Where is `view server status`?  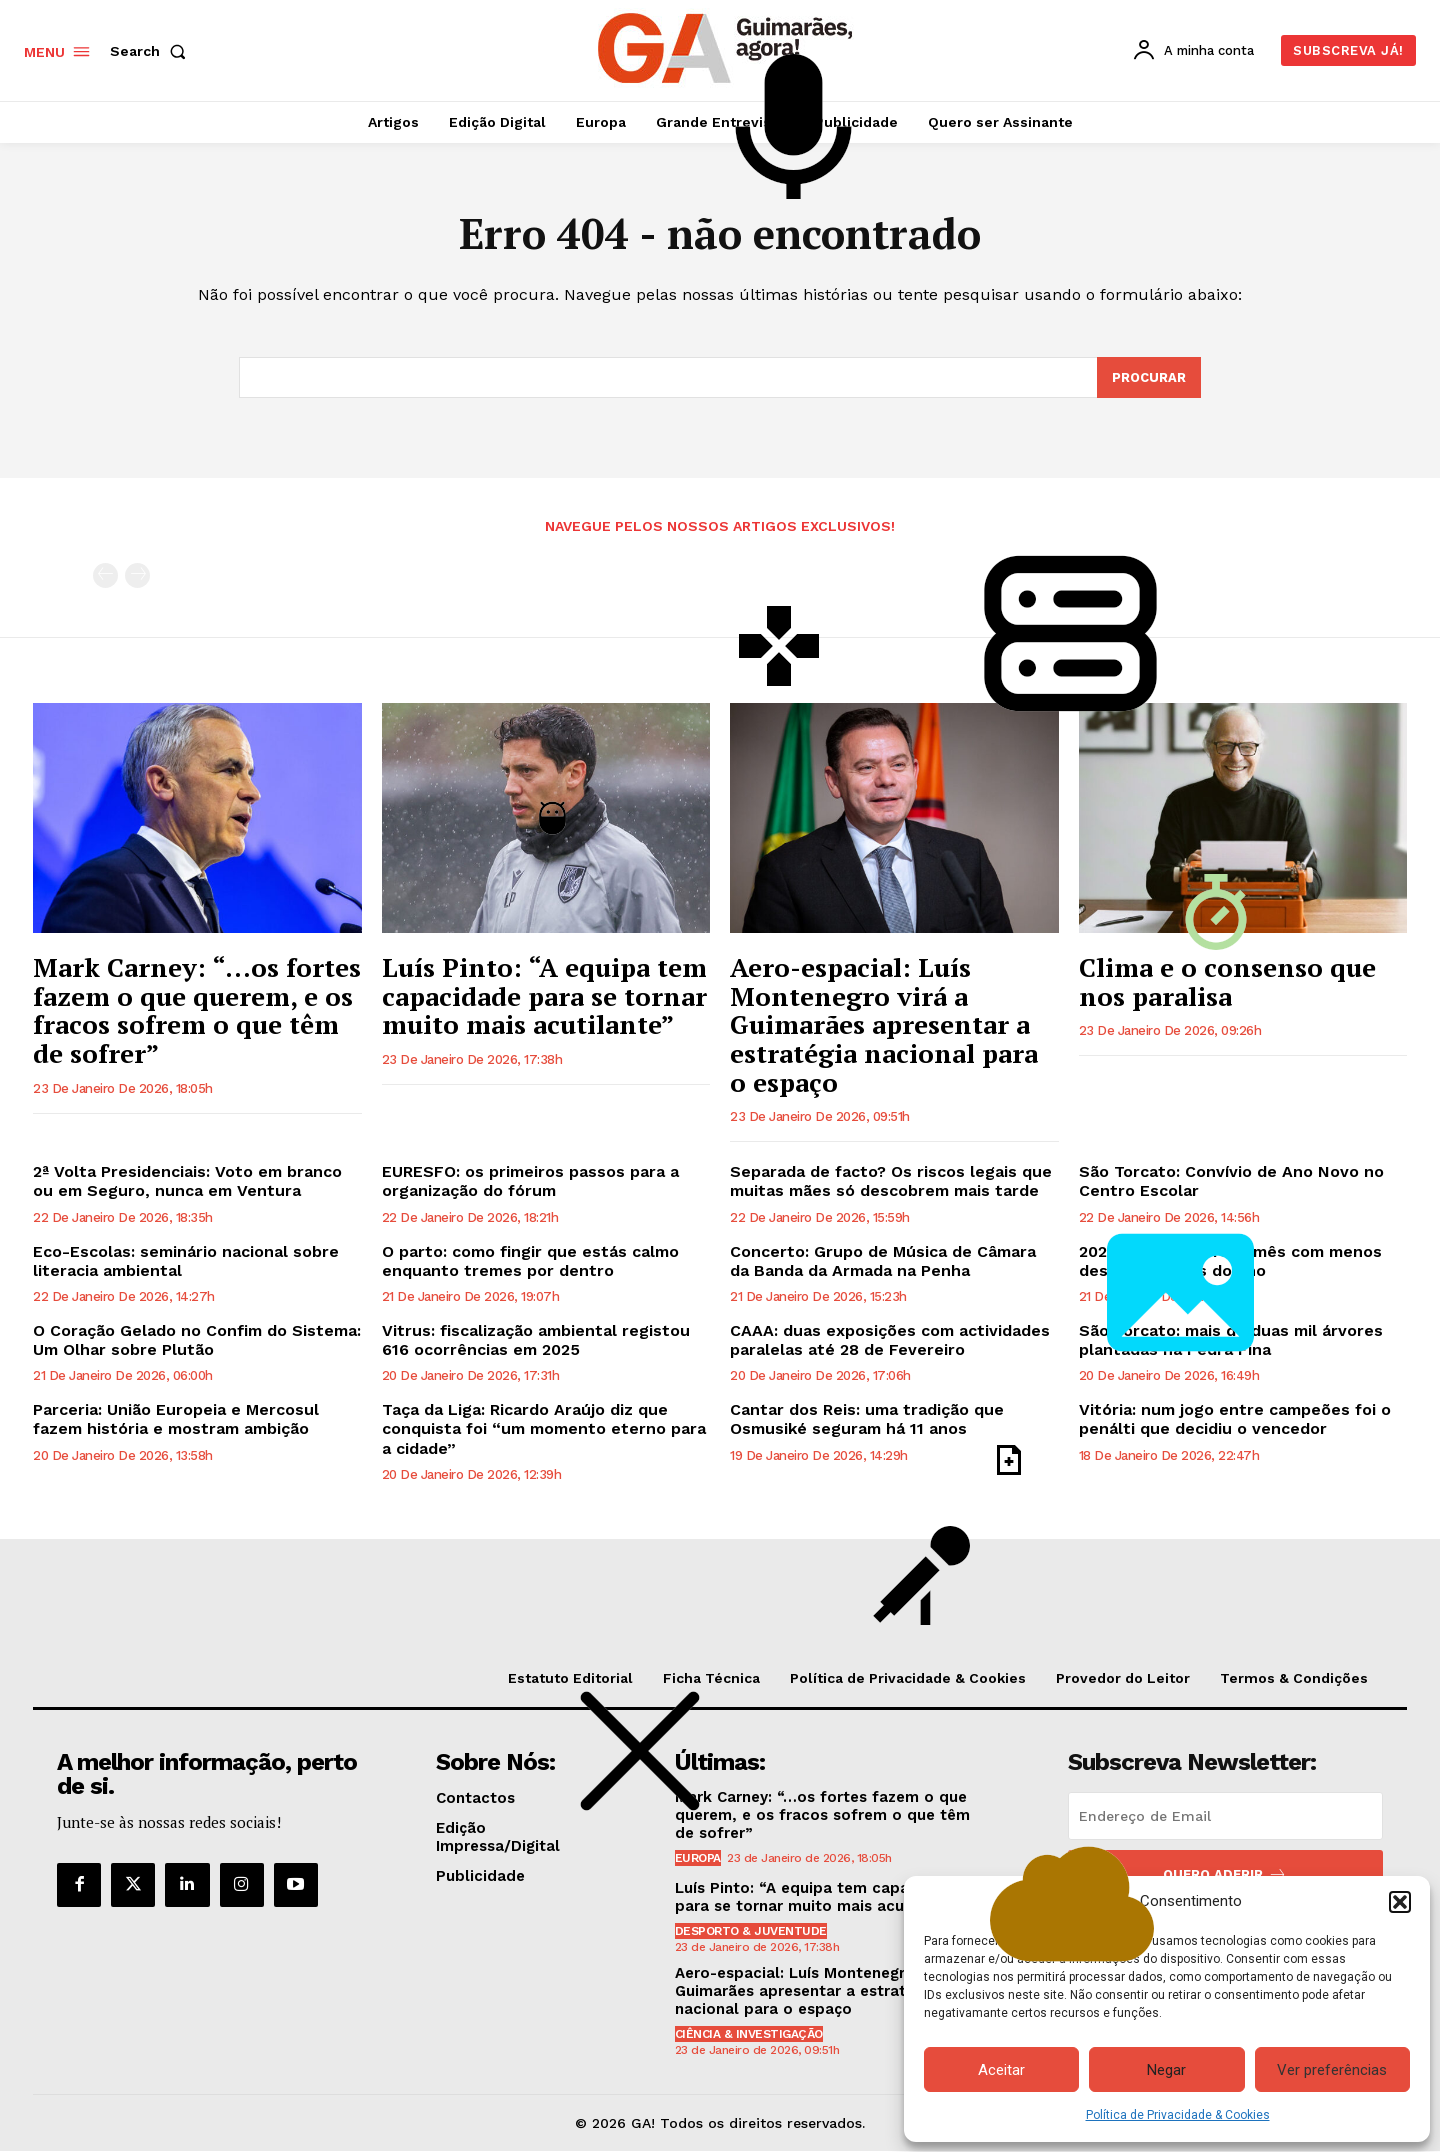
view server status is located at coordinates (1070, 633).